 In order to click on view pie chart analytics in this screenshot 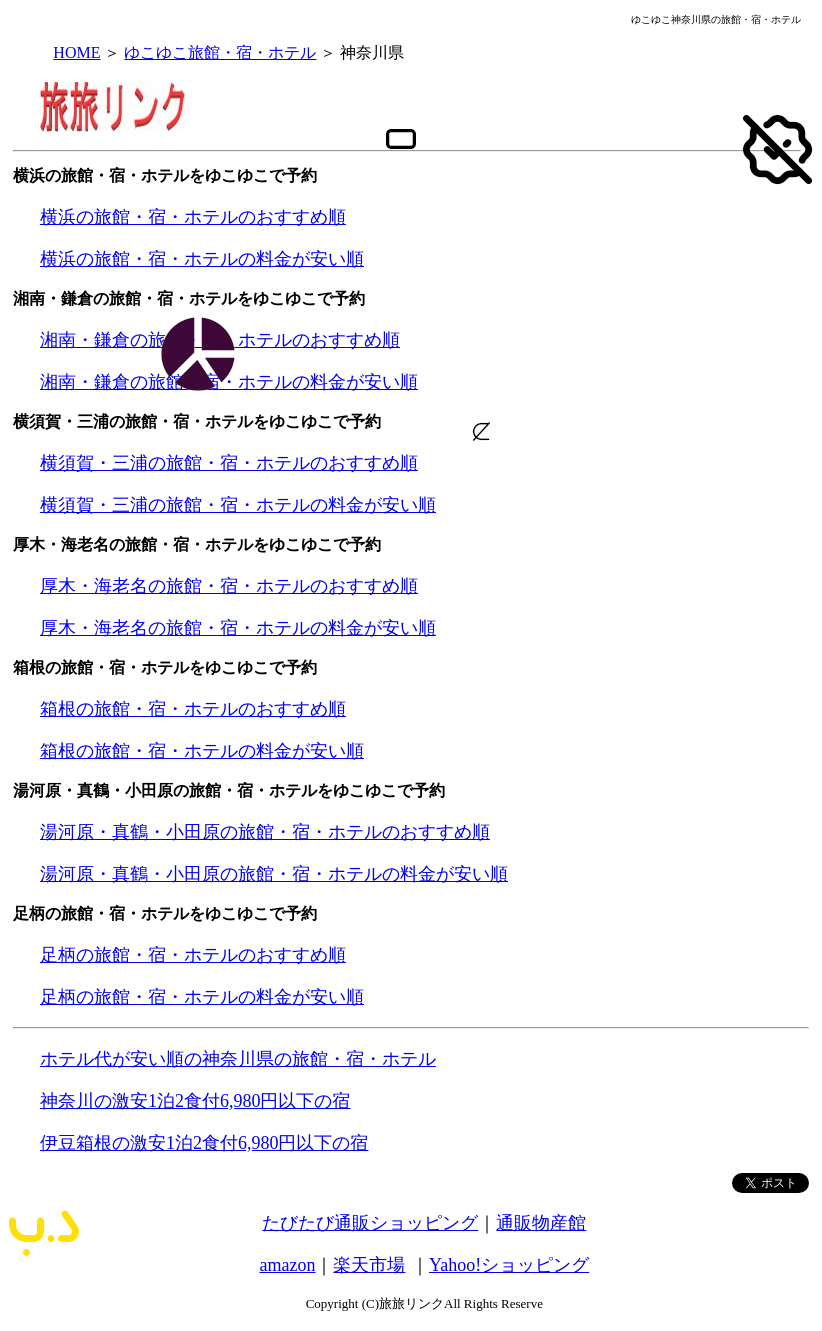, I will do `click(198, 354)`.